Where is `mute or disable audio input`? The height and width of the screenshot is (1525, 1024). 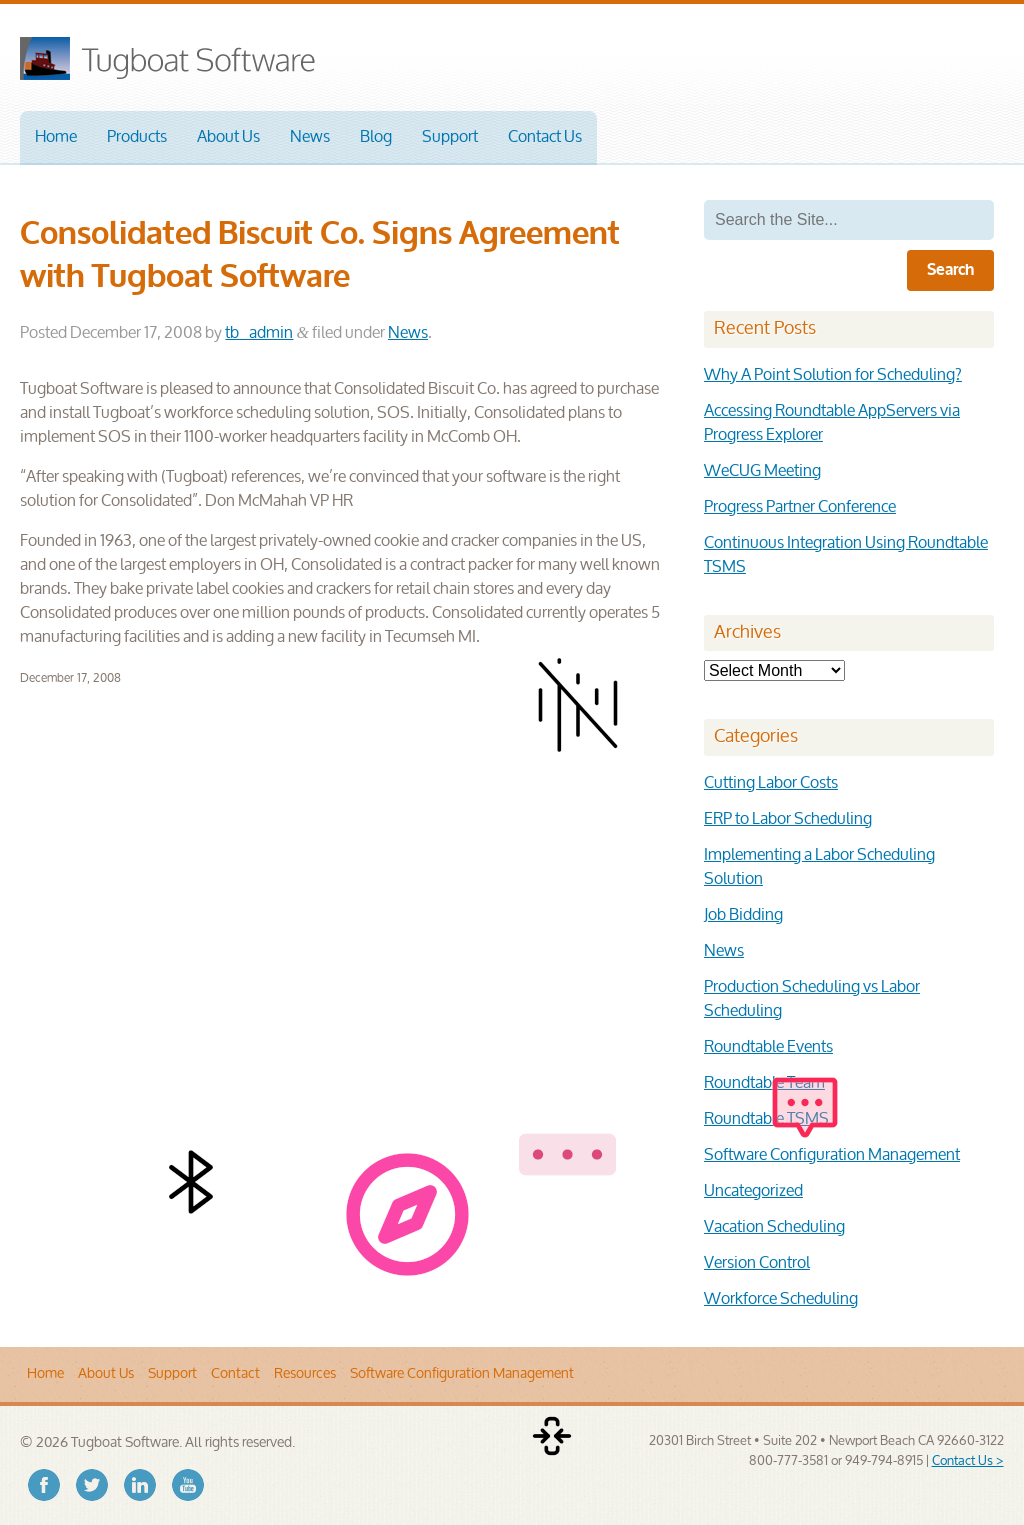 mute or disable audio input is located at coordinates (578, 705).